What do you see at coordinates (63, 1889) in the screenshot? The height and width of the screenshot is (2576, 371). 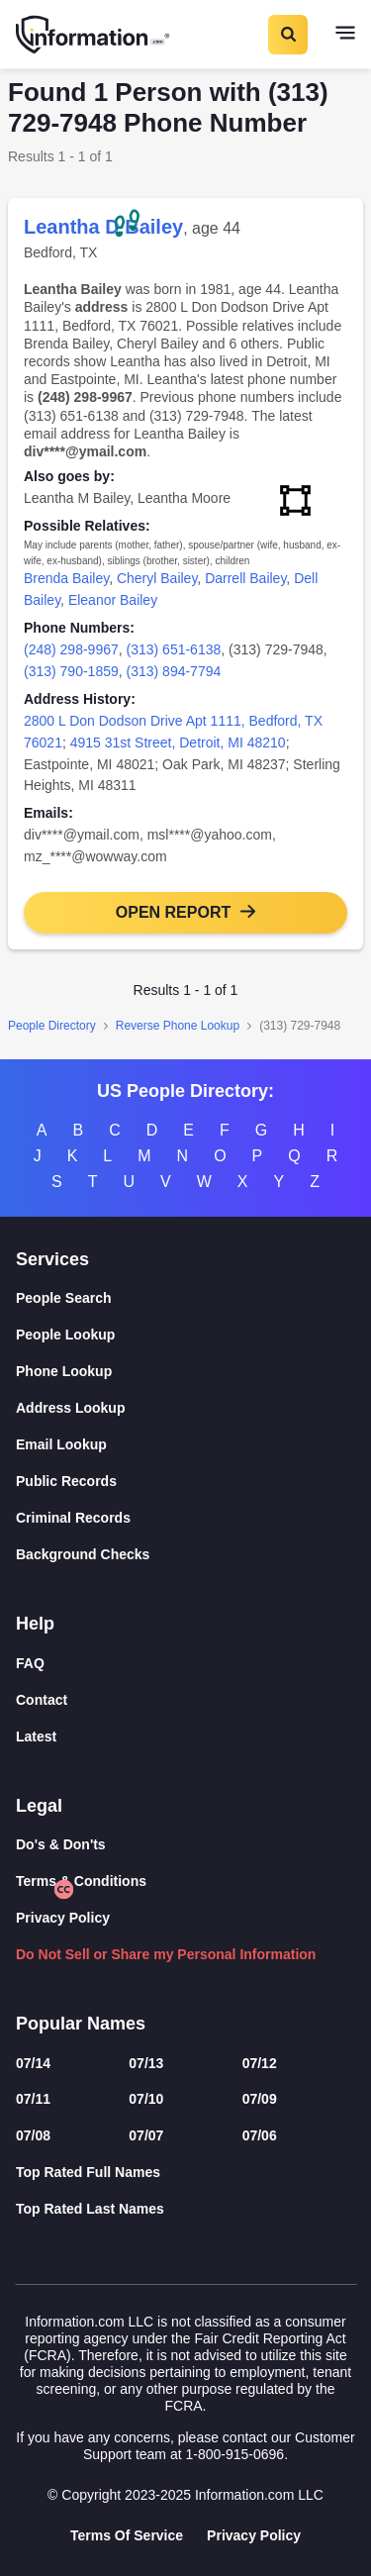 I see `indicates content licensed under creative commons` at bounding box center [63, 1889].